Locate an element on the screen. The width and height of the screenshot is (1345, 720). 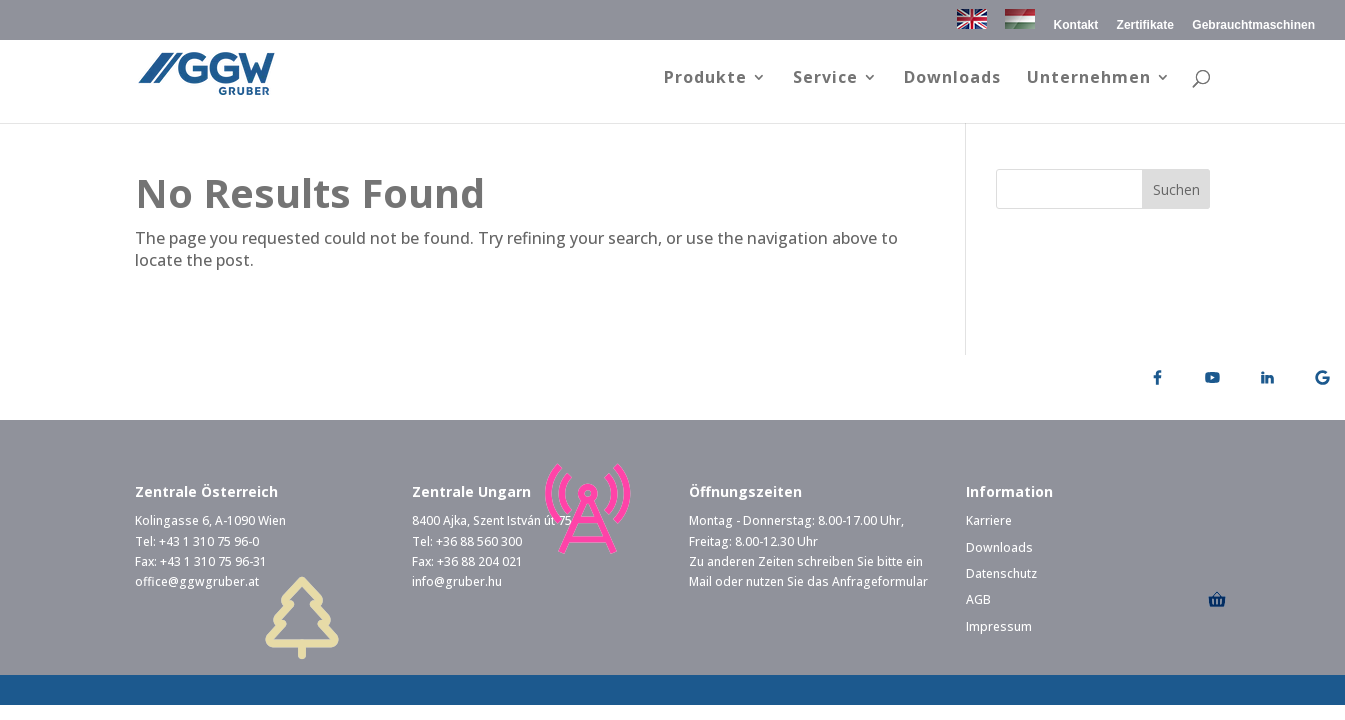
indicates active broadcast or streaming status is located at coordinates (584, 509).